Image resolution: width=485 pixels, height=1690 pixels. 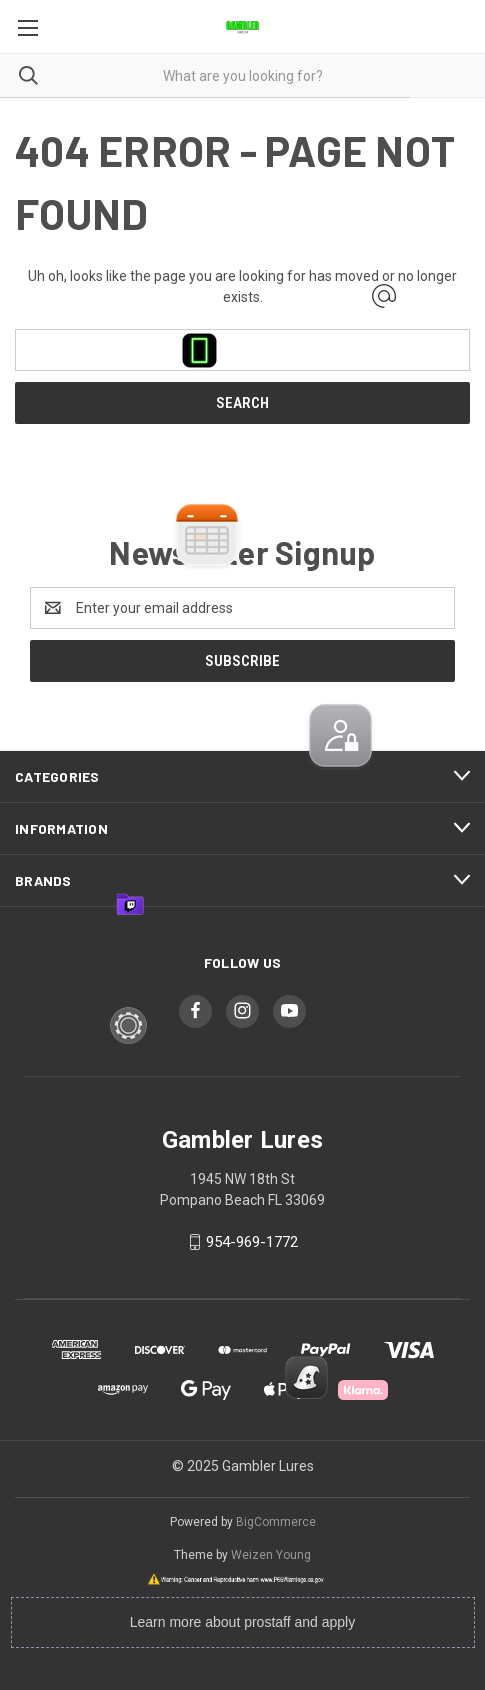 What do you see at coordinates (384, 296) in the screenshot?
I see `manage linked online accounts` at bounding box center [384, 296].